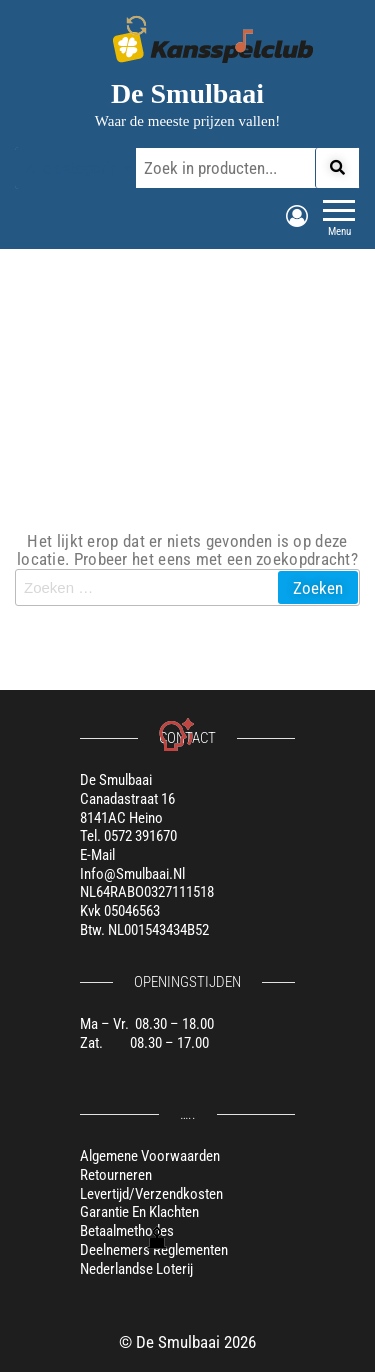 The height and width of the screenshot is (1372, 375). What do you see at coordinates (157, 1238) in the screenshot?
I see `access candle or ambient lighting mode` at bounding box center [157, 1238].